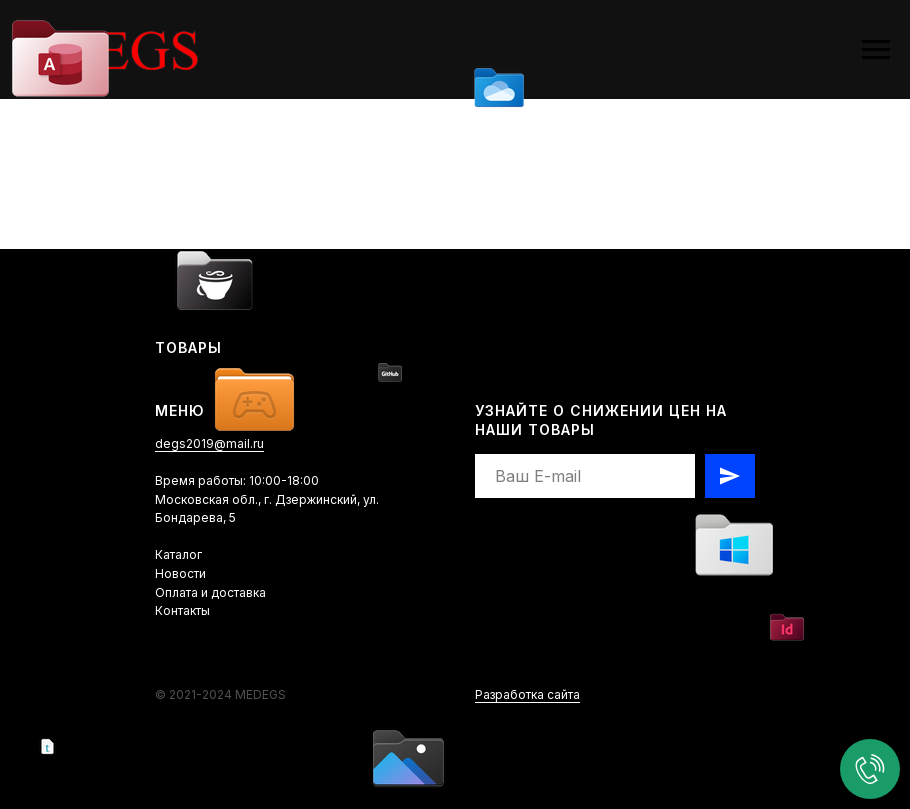  Describe the element at coordinates (390, 373) in the screenshot. I see `open github repositories folder` at that location.